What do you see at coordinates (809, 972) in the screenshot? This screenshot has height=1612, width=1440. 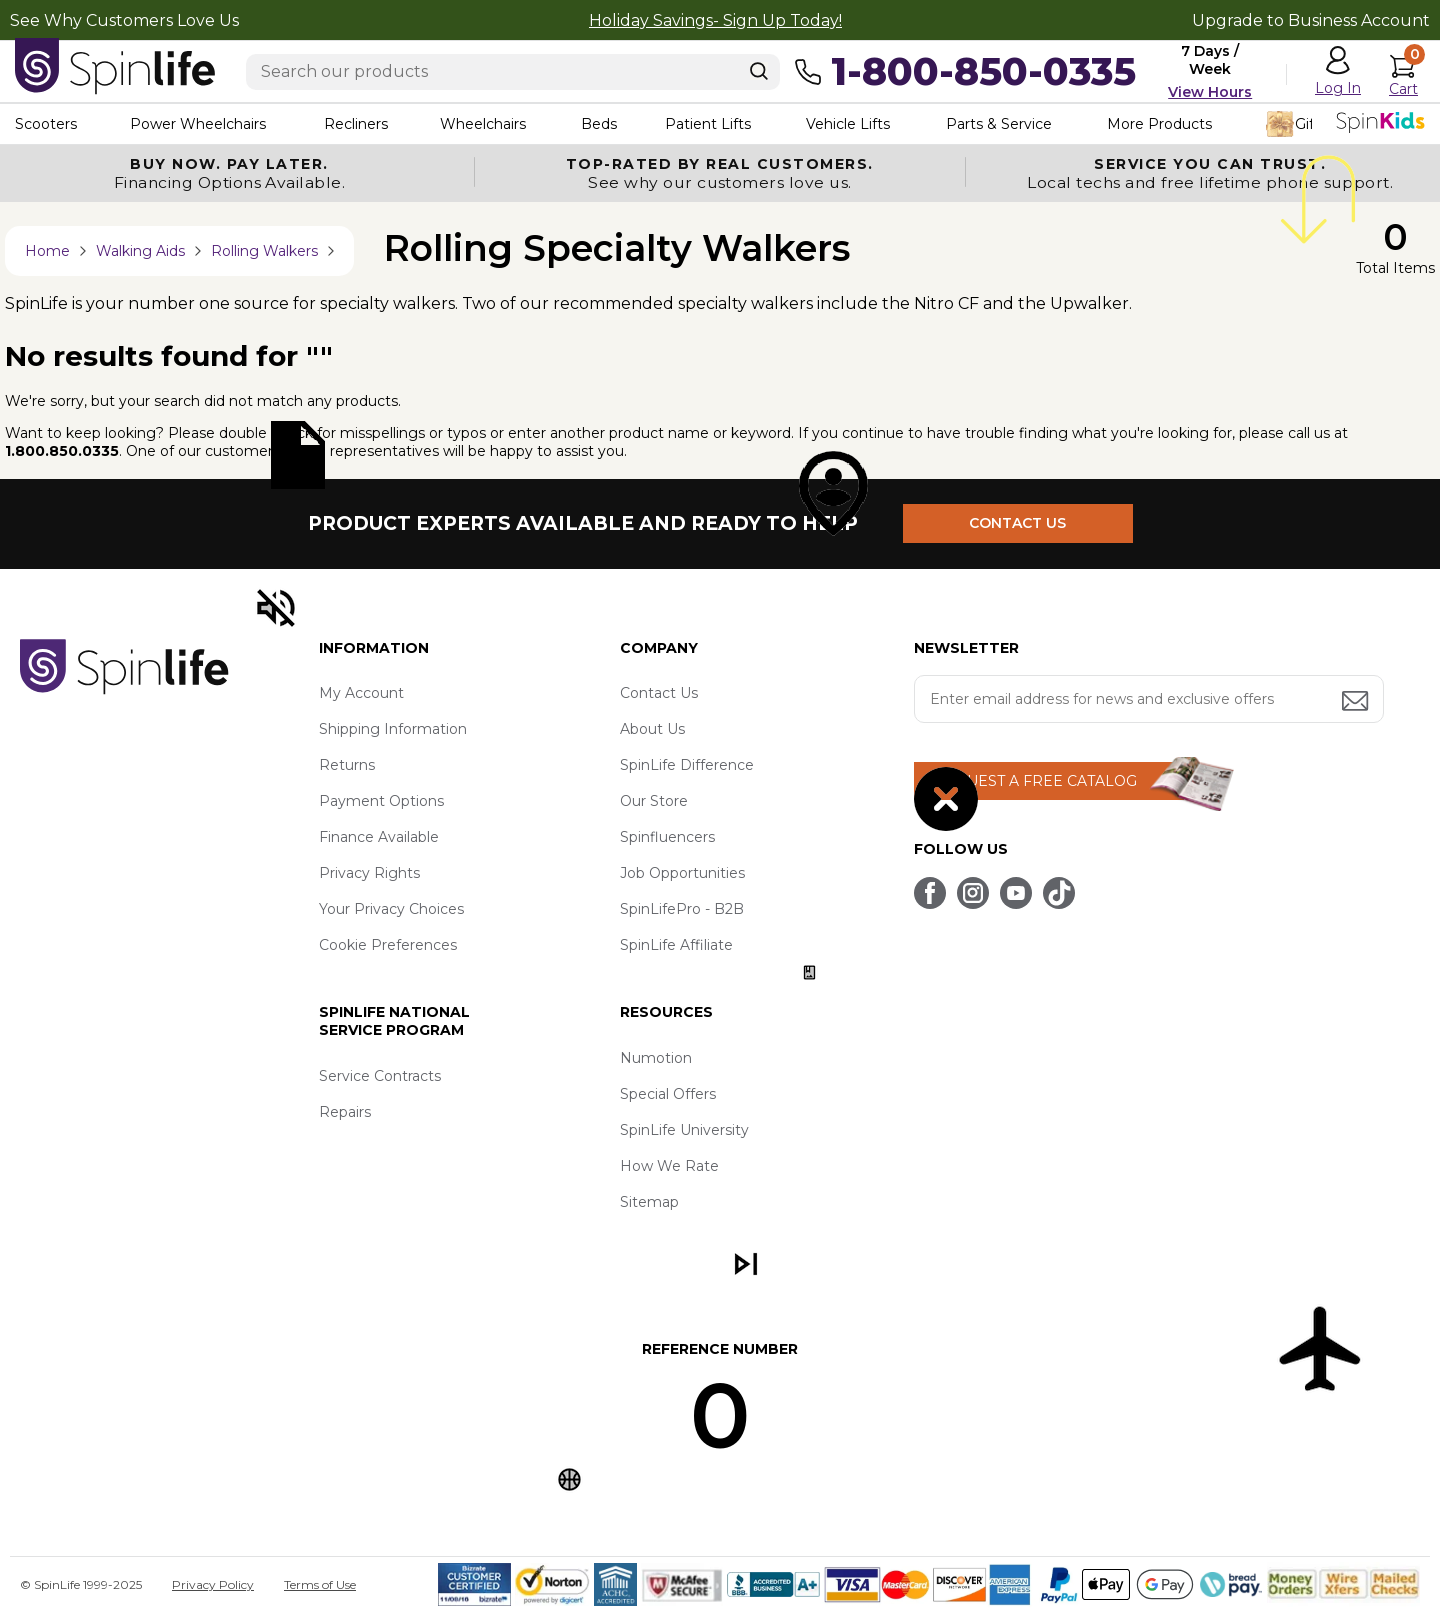 I see `access your photo album` at bounding box center [809, 972].